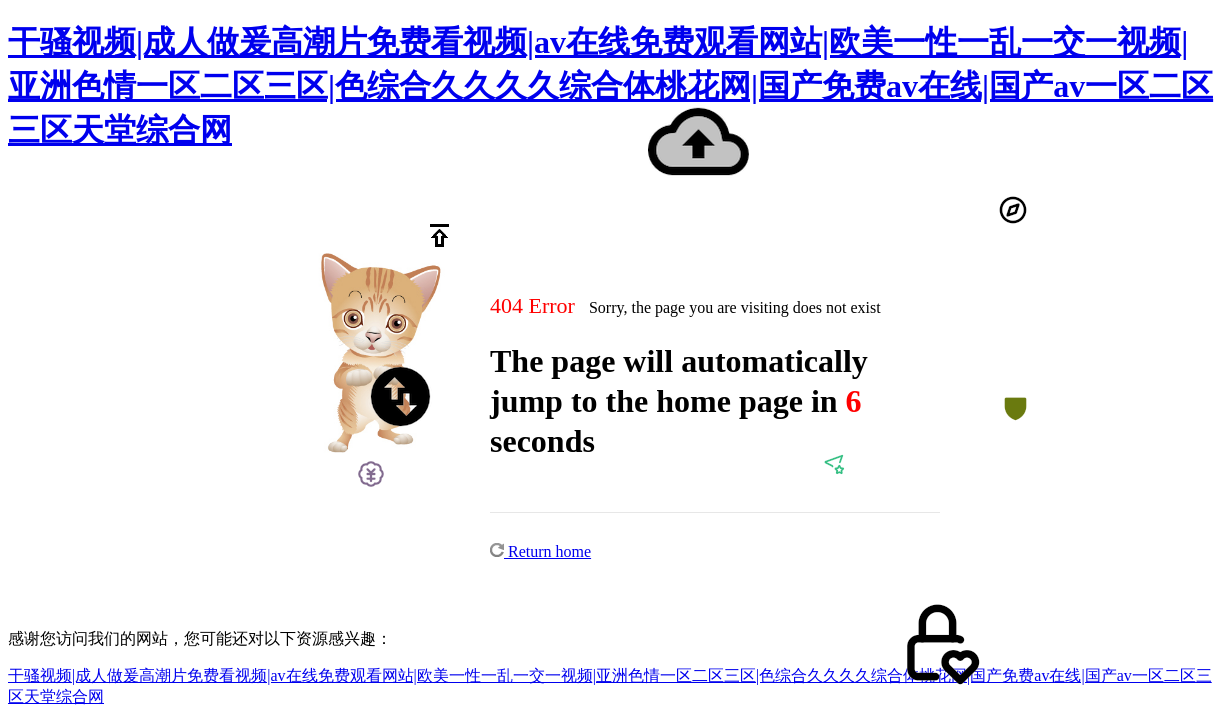 The width and height of the screenshot is (1228, 720). What do you see at coordinates (834, 464) in the screenshot?
I see `mark a location as favorite` at bounding box center [834, 464].